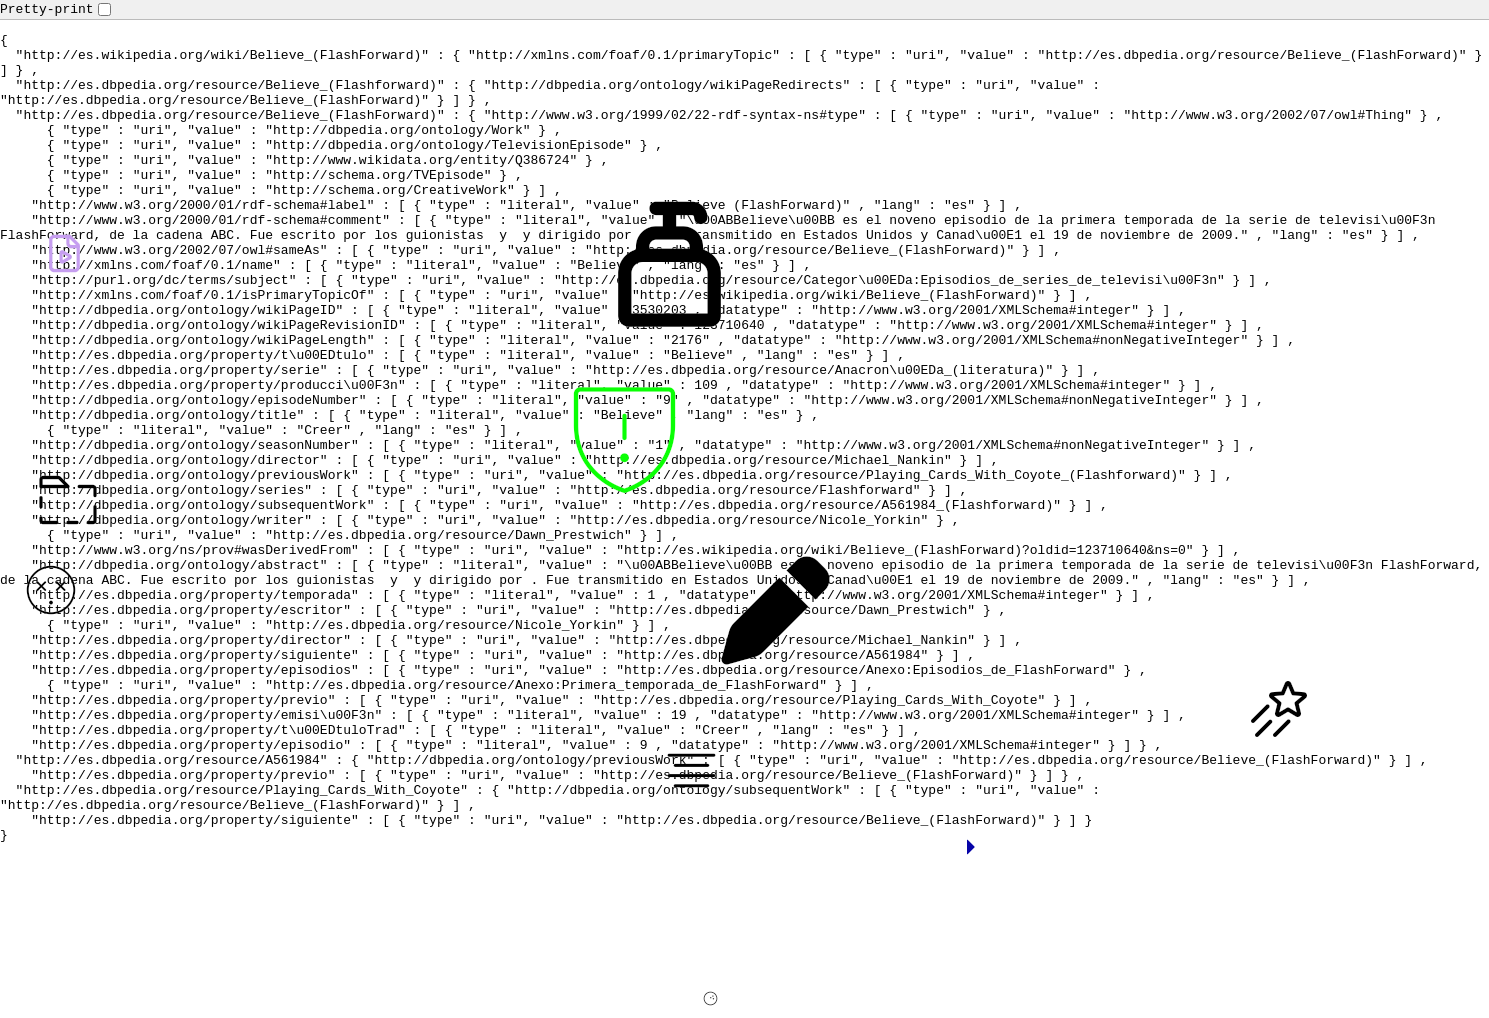 The width and height of the screenshot is (1489, 1018). What do you see at coordinates (51, 590) in the screenshot?
I see `indicates an error or failed action` at bounding box center [51, 590].